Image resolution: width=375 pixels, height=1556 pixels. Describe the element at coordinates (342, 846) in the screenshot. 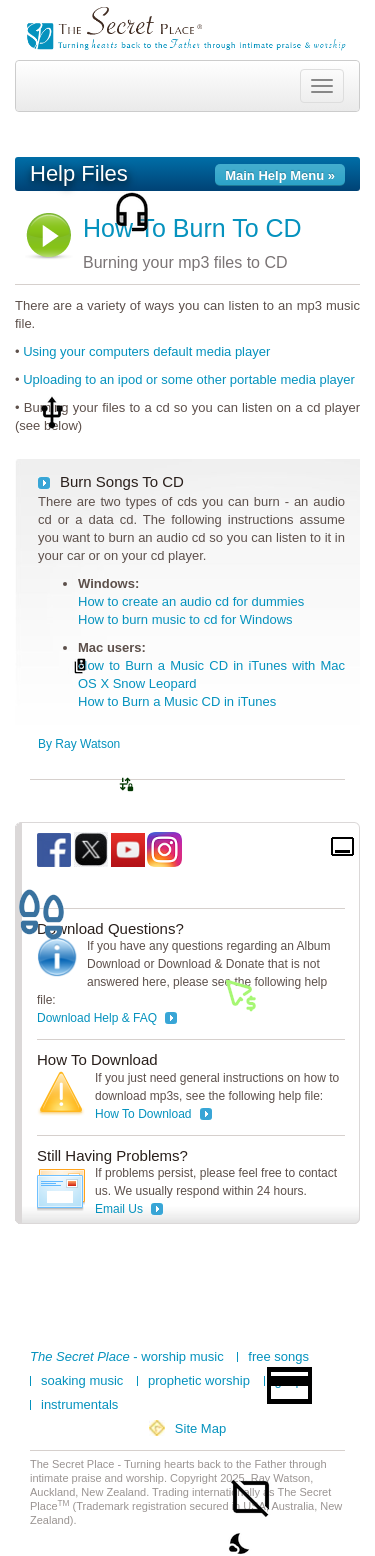

I see `view video player controls or bottom action bar` at that location.